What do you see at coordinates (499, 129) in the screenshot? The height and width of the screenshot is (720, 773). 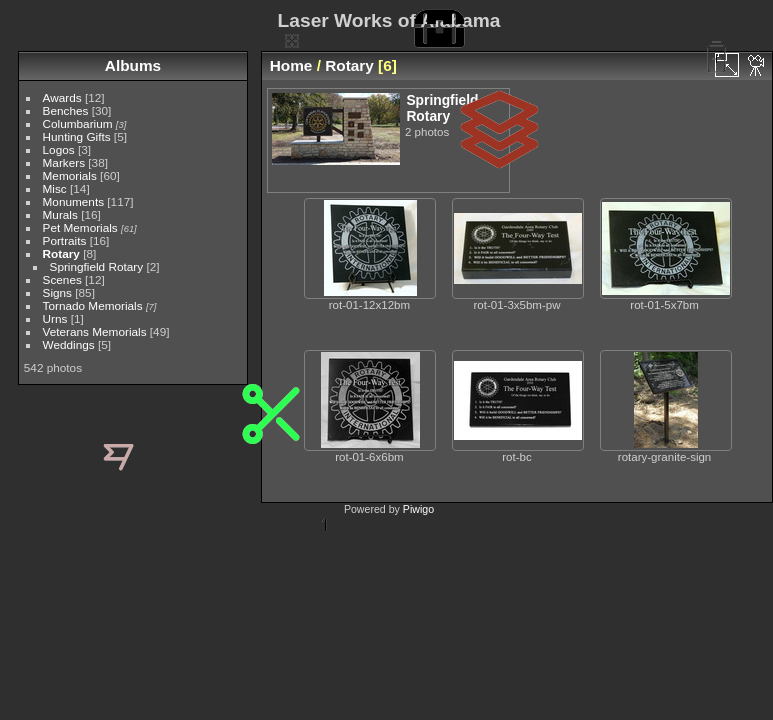 I see `view or manage layers` at bounding box center [499, 129].